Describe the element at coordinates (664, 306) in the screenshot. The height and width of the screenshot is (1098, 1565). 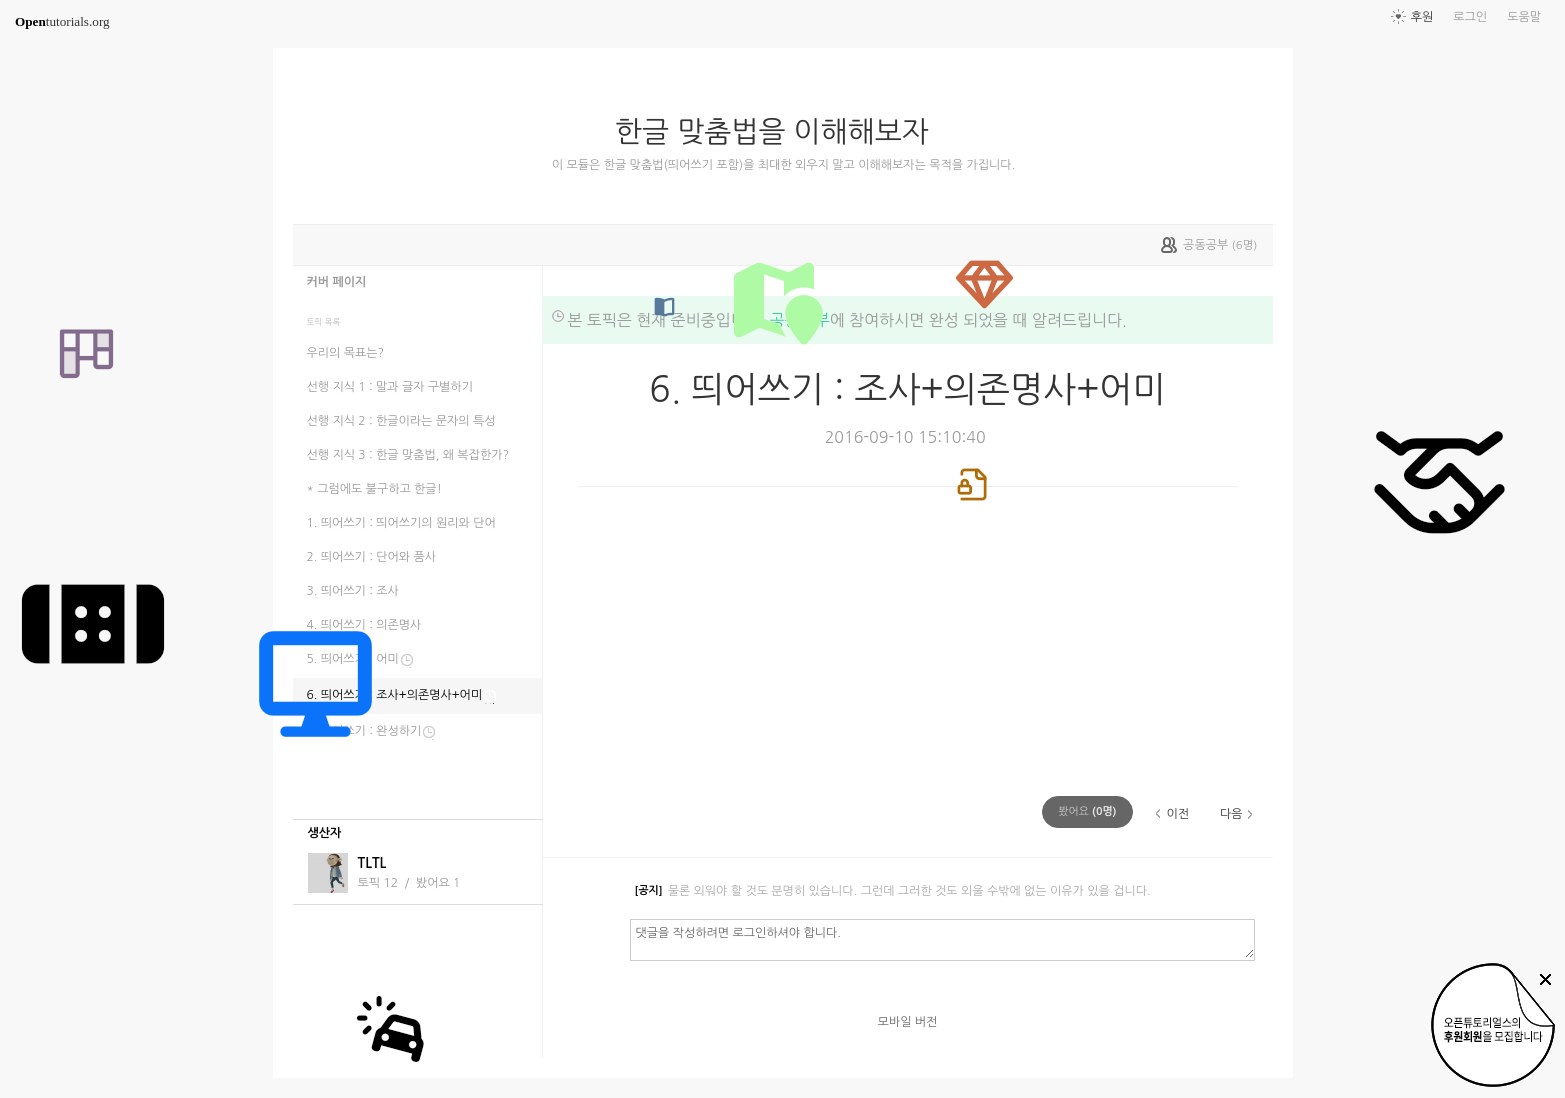
I see `open reading mode or e-reader` at that location.